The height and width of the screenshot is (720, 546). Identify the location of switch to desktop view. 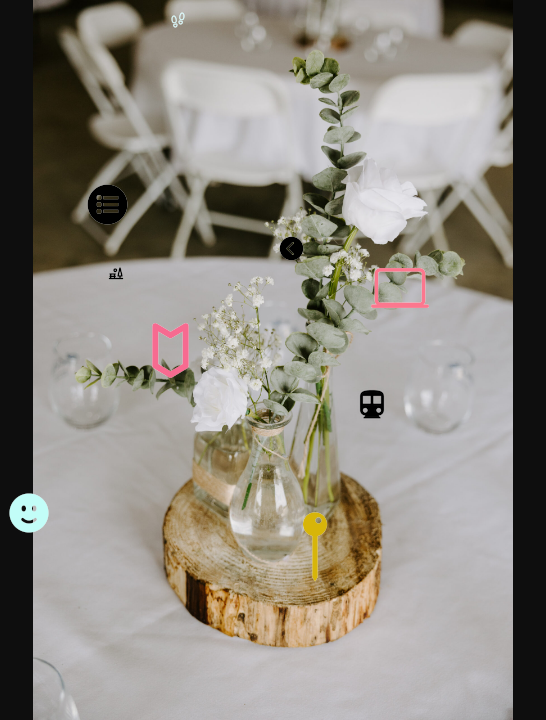
(400, 288).